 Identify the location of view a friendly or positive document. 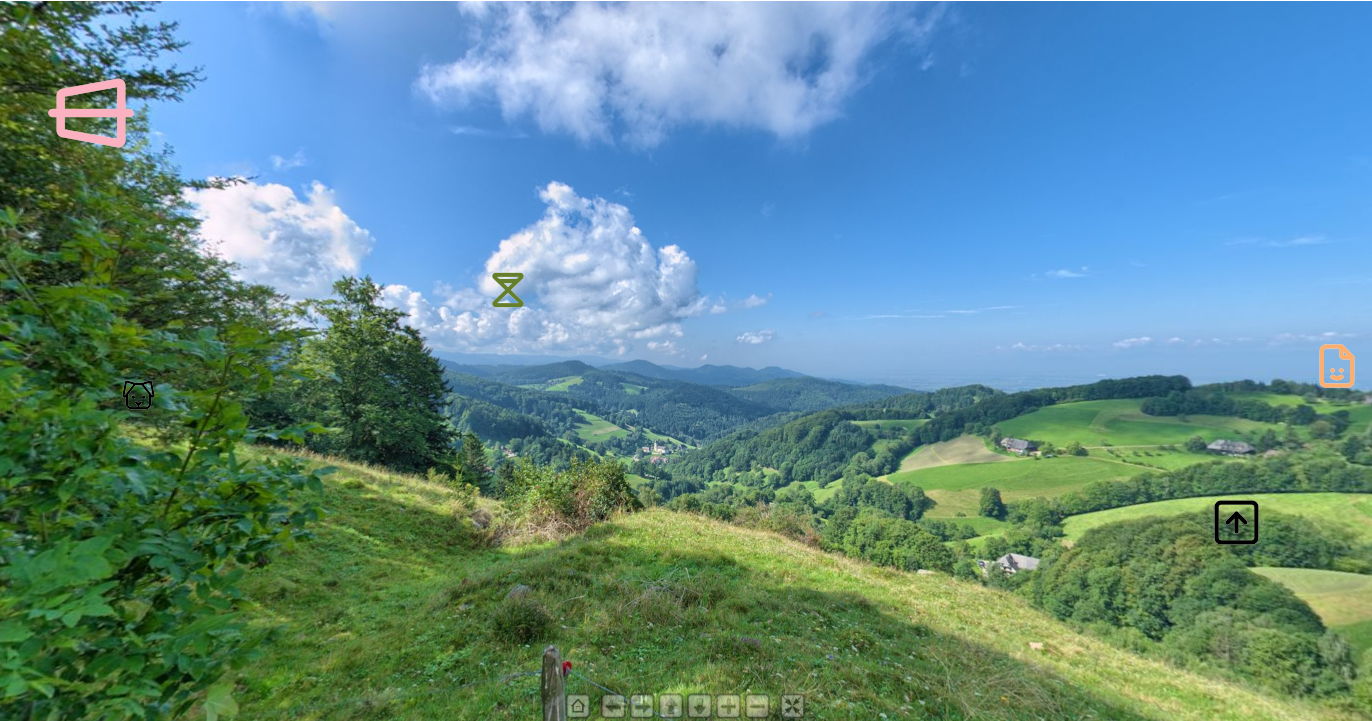
(1337, 366).